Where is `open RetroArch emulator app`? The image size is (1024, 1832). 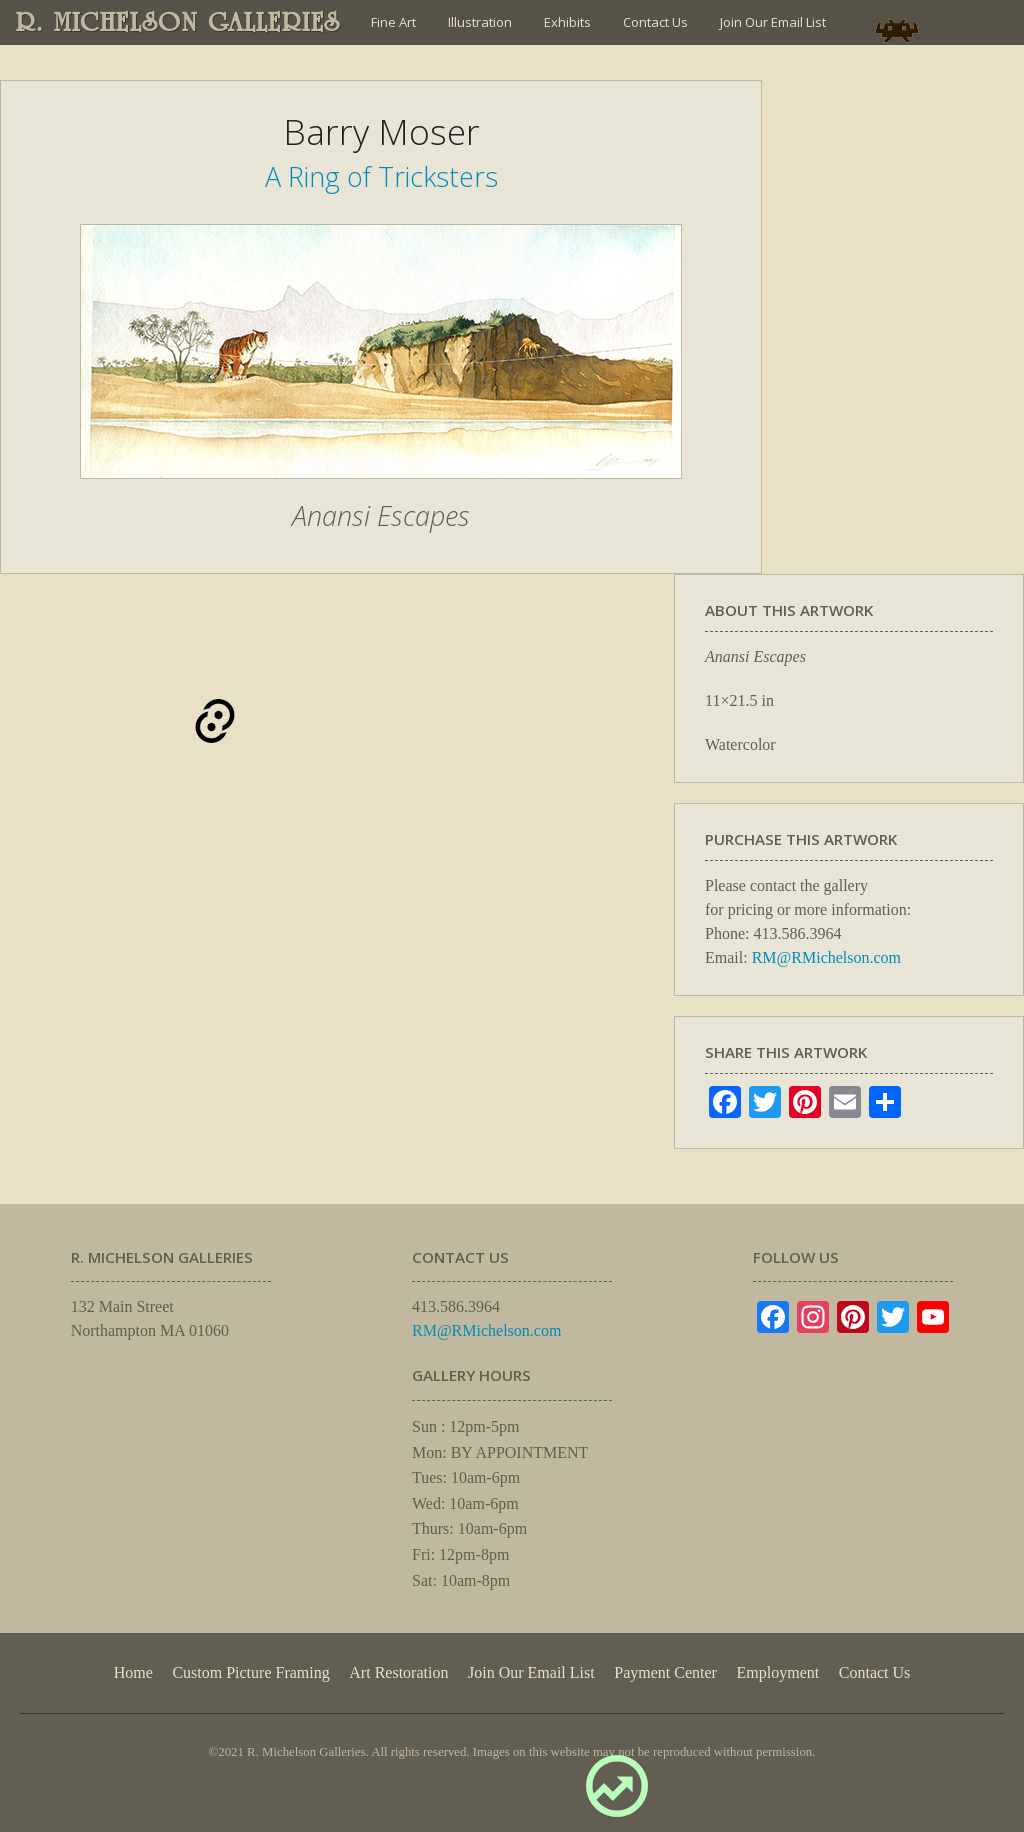 open RetroArch emulator app is located at coordinates (897, 31).